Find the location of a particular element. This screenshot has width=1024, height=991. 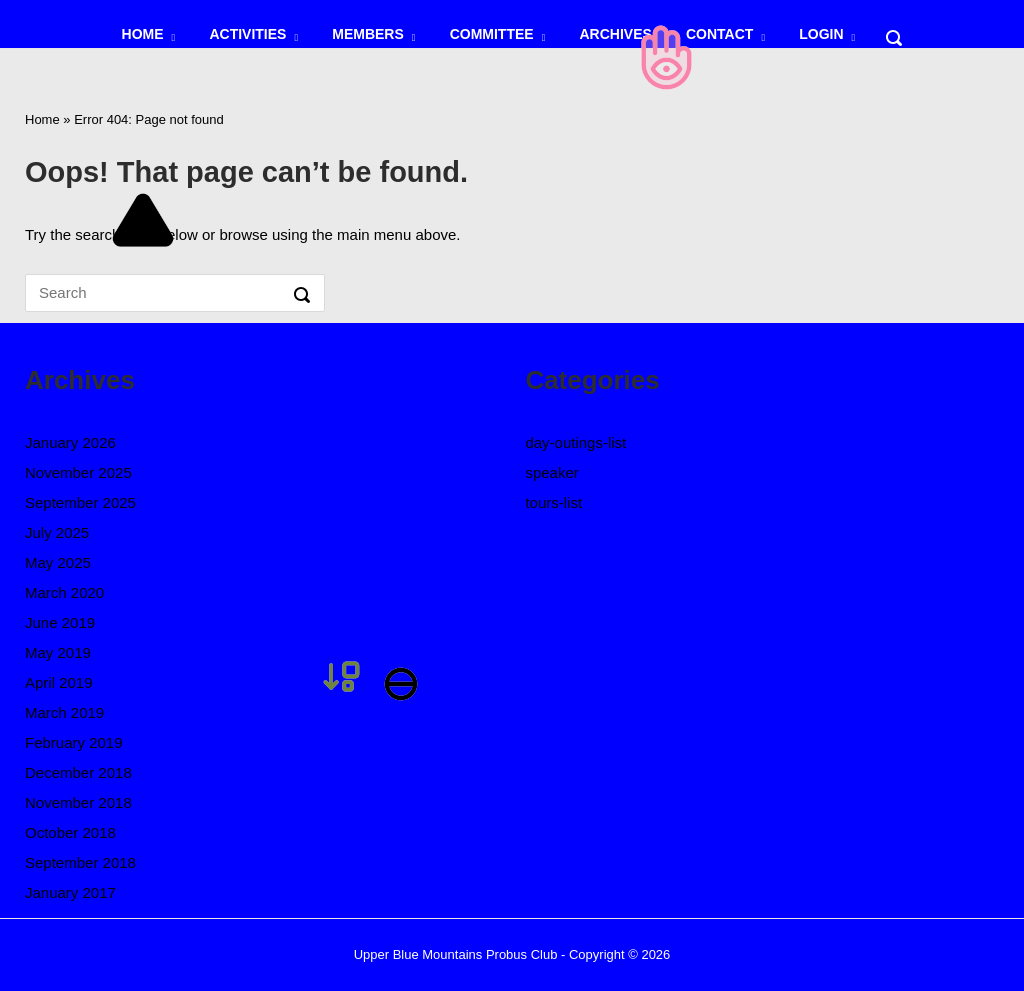

sort items from smallest to largest is located at coordinates (340, 676).